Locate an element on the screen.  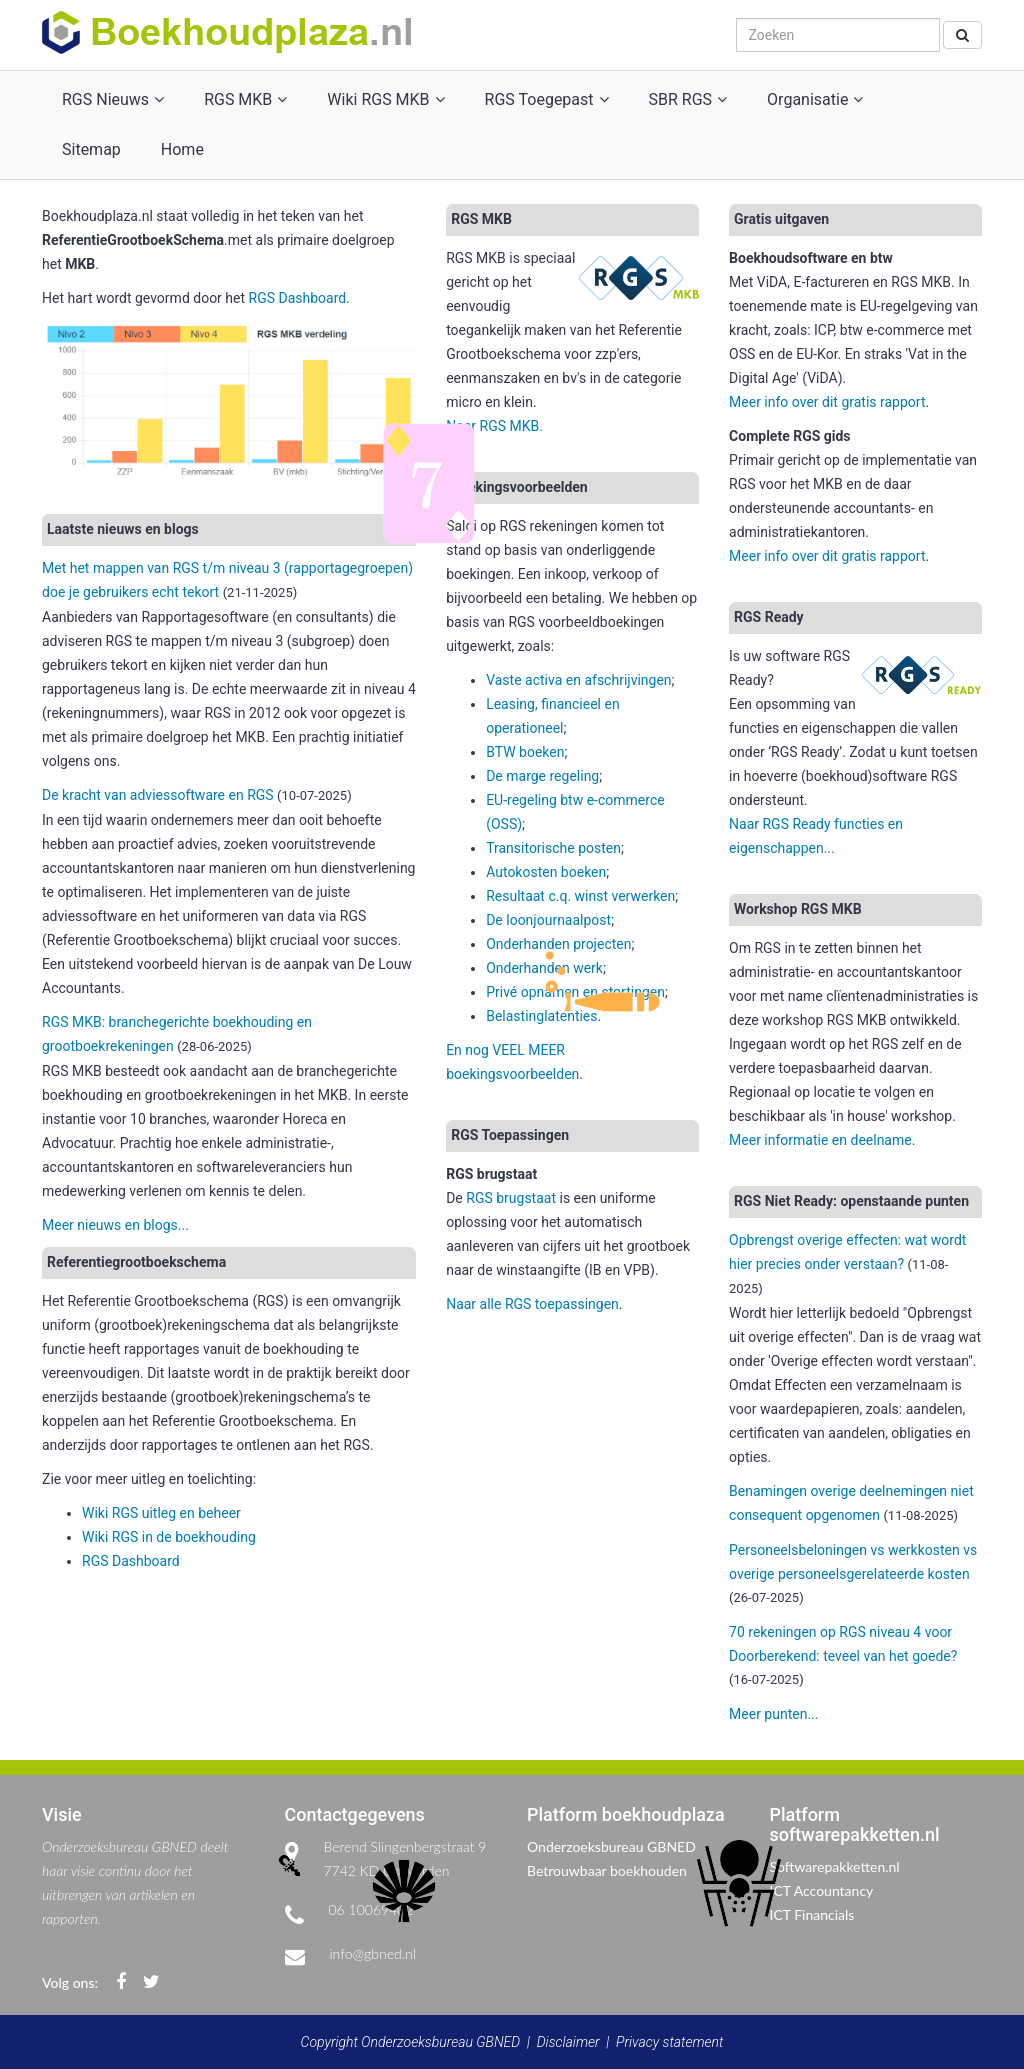
spider enemy or creature in a game interface is located at coordinates (739, 1883).